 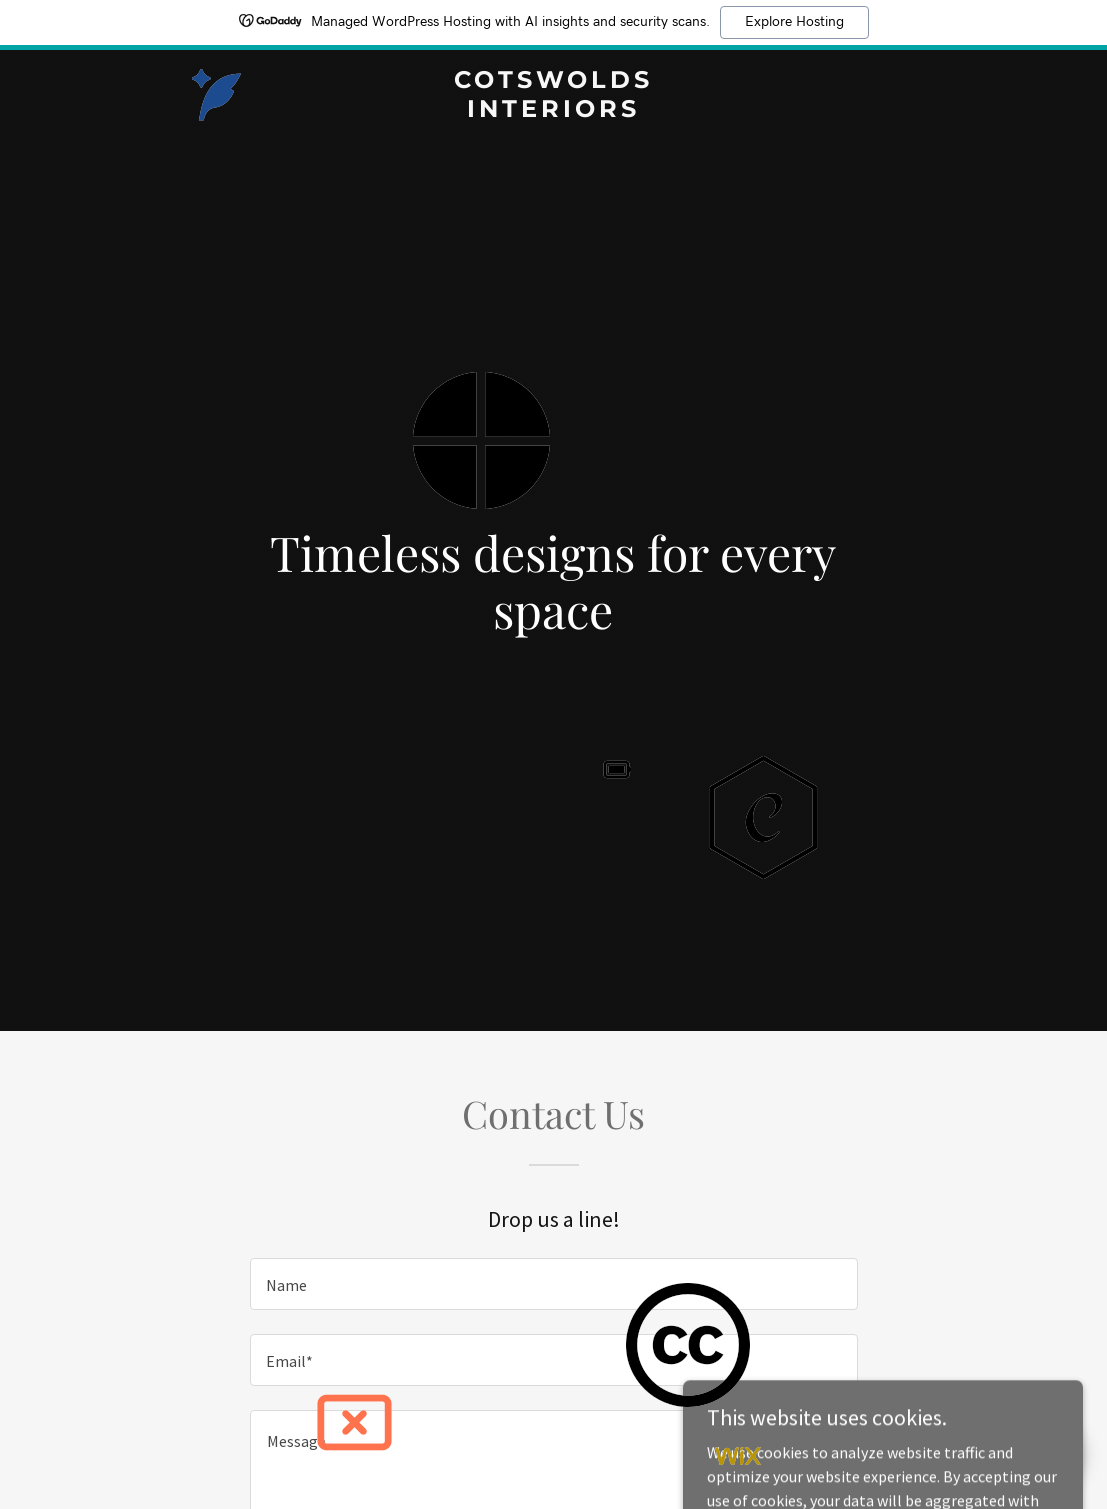 What do you see at coordinates (763, 817) in the screenshot?
I see `open the Chai app` at bounding box center [763, 817].